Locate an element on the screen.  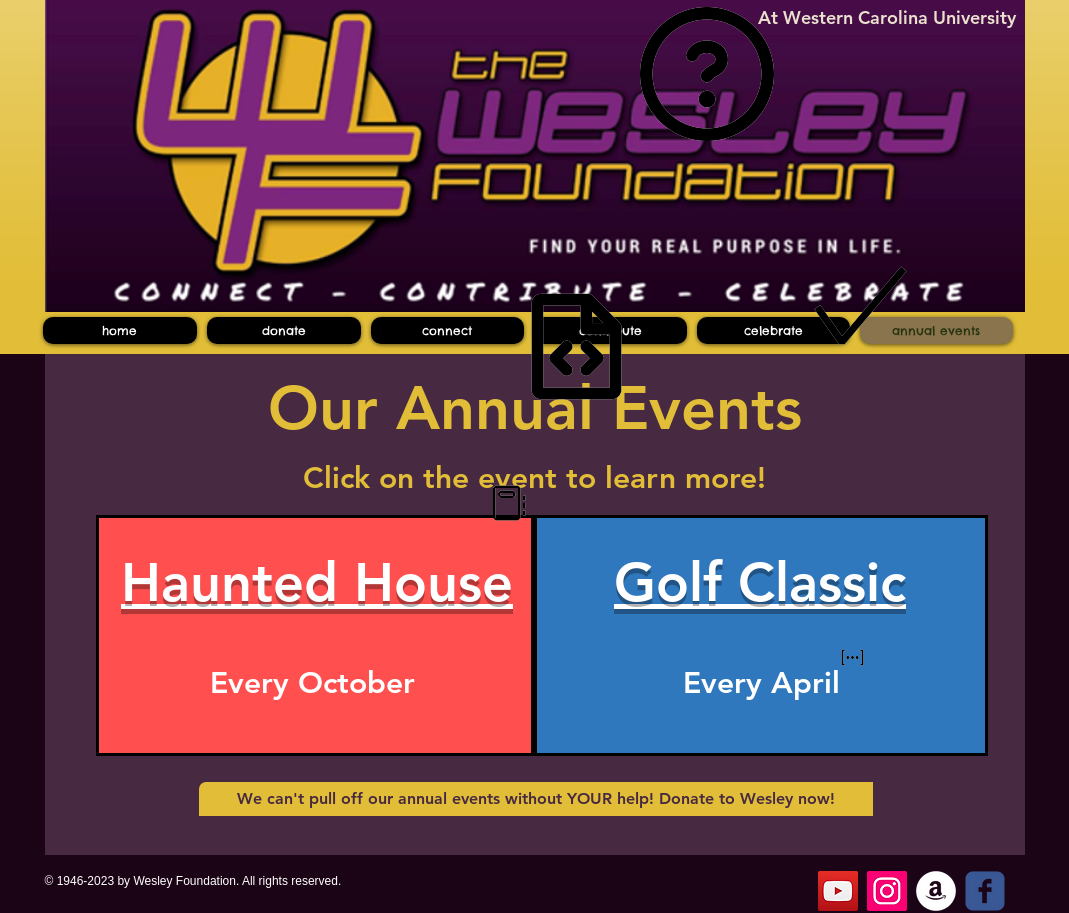
confirm or submit an action is located at coordinates (859, 305).